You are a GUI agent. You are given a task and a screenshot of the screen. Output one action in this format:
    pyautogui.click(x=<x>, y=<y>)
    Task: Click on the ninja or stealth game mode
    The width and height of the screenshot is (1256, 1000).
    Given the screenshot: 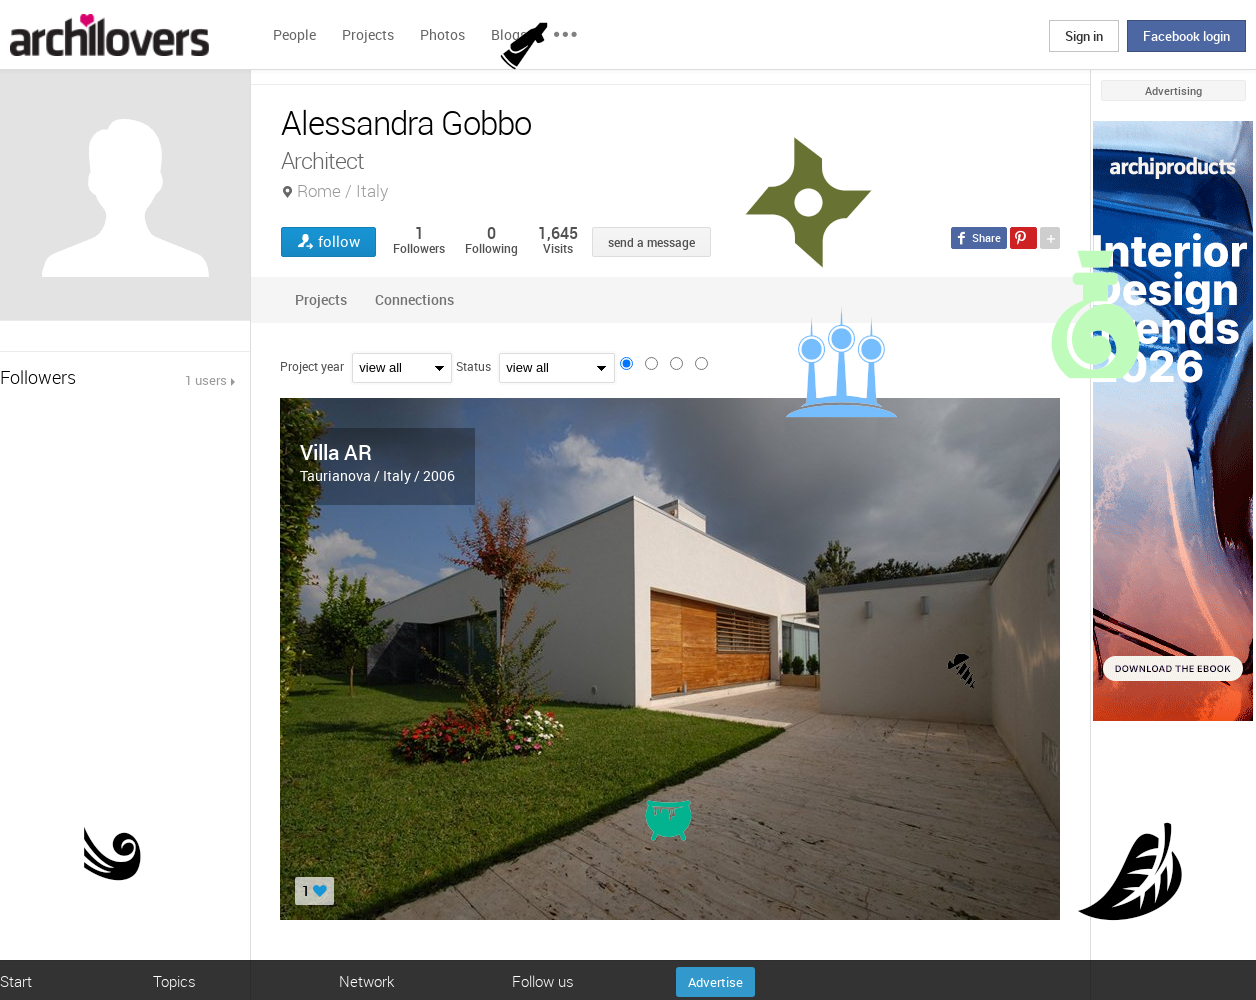 What is the action you would take?
    pyautogui.click(x=808, y=202)
    